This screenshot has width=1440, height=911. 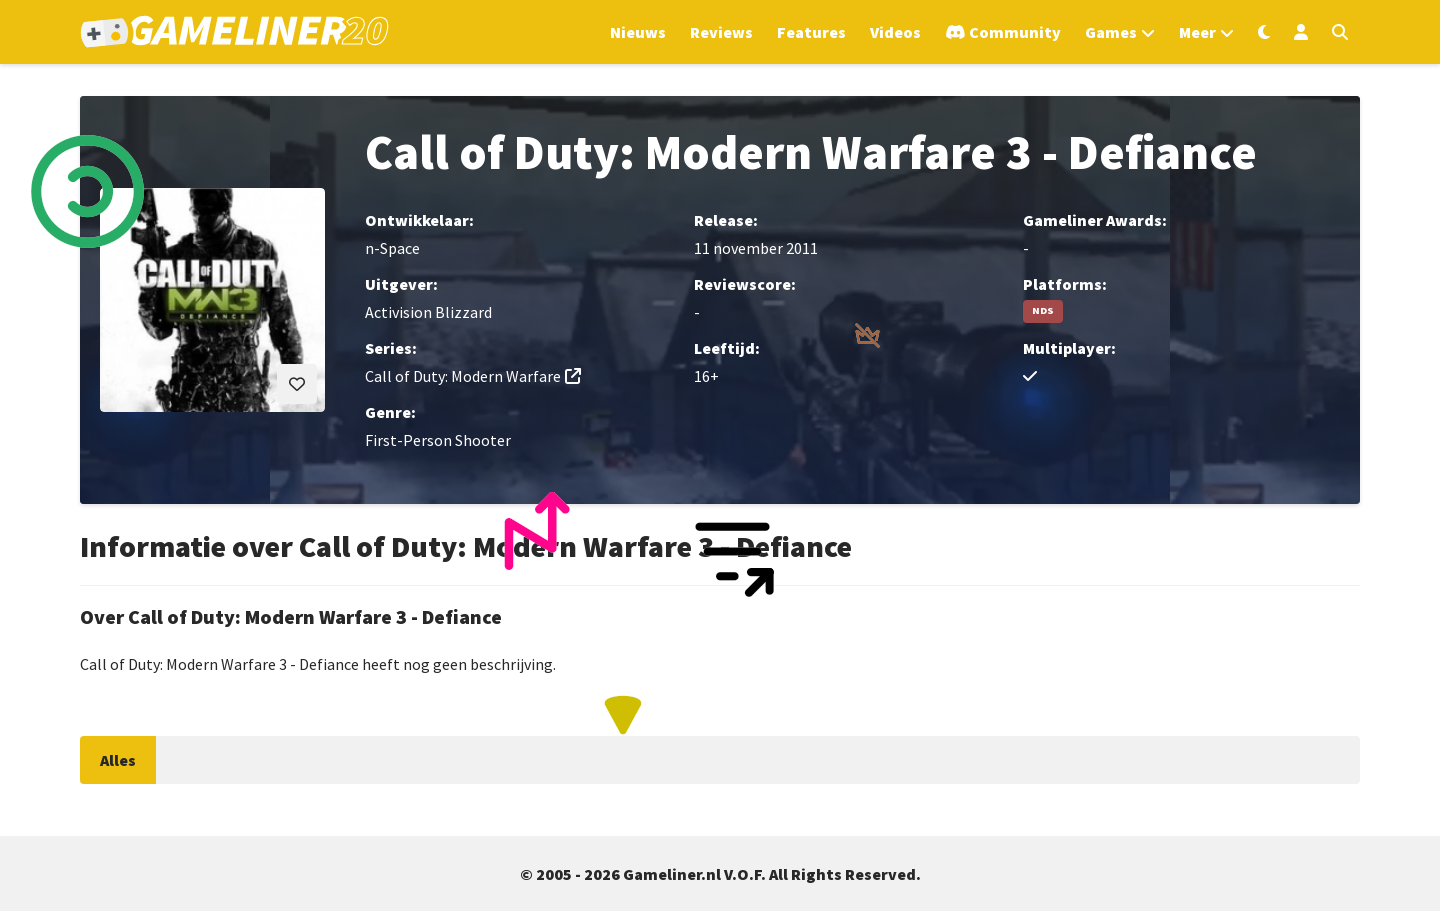 What do you see at coordinates (623, 716) in the screenshot?
I see `filter or sort content` at bounding box center [623, 716].